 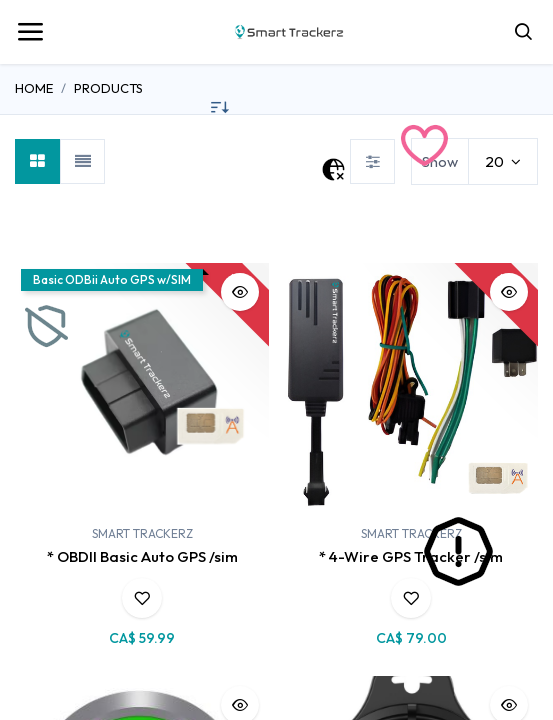 What do you see at coordinates (333, 169) in the screenshot?
I see `no internet connection` at bounding box center [333, 169].